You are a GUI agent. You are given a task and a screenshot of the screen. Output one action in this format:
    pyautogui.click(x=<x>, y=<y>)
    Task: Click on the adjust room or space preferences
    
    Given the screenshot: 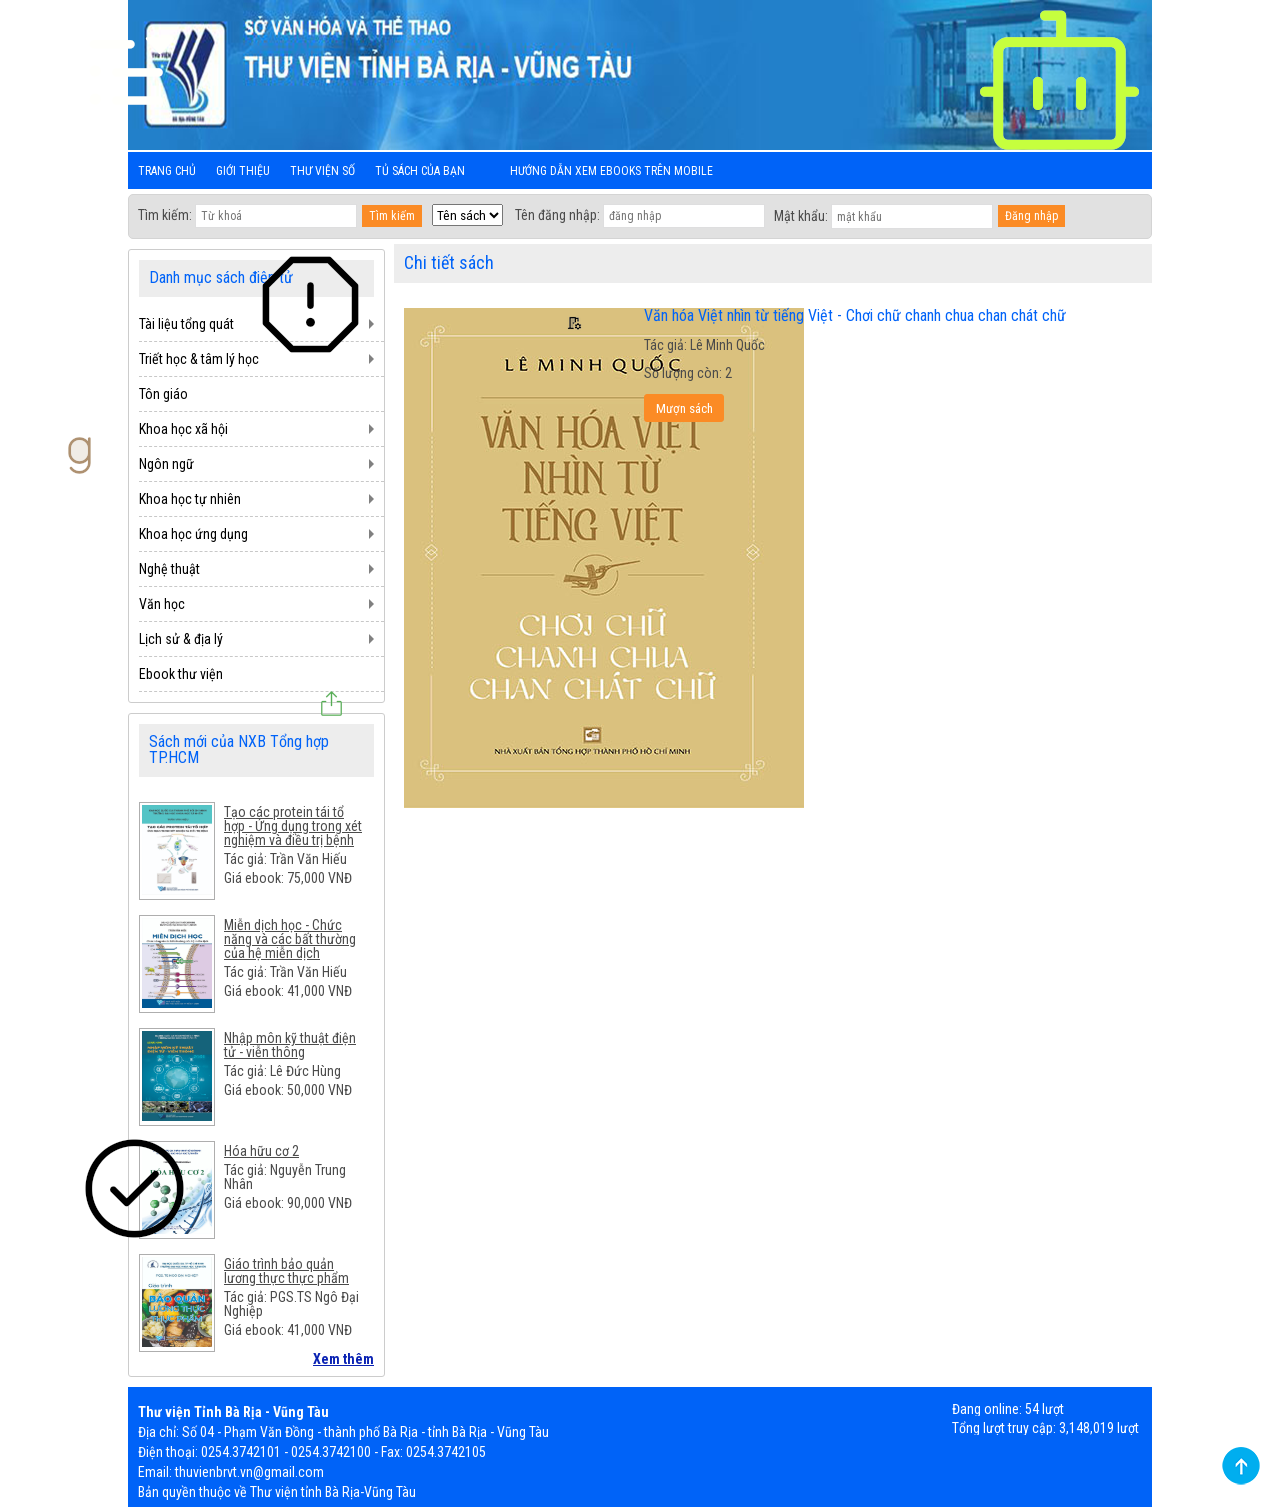 What is the action you would take?
    pyautogui.click(x=574, y=323)
    